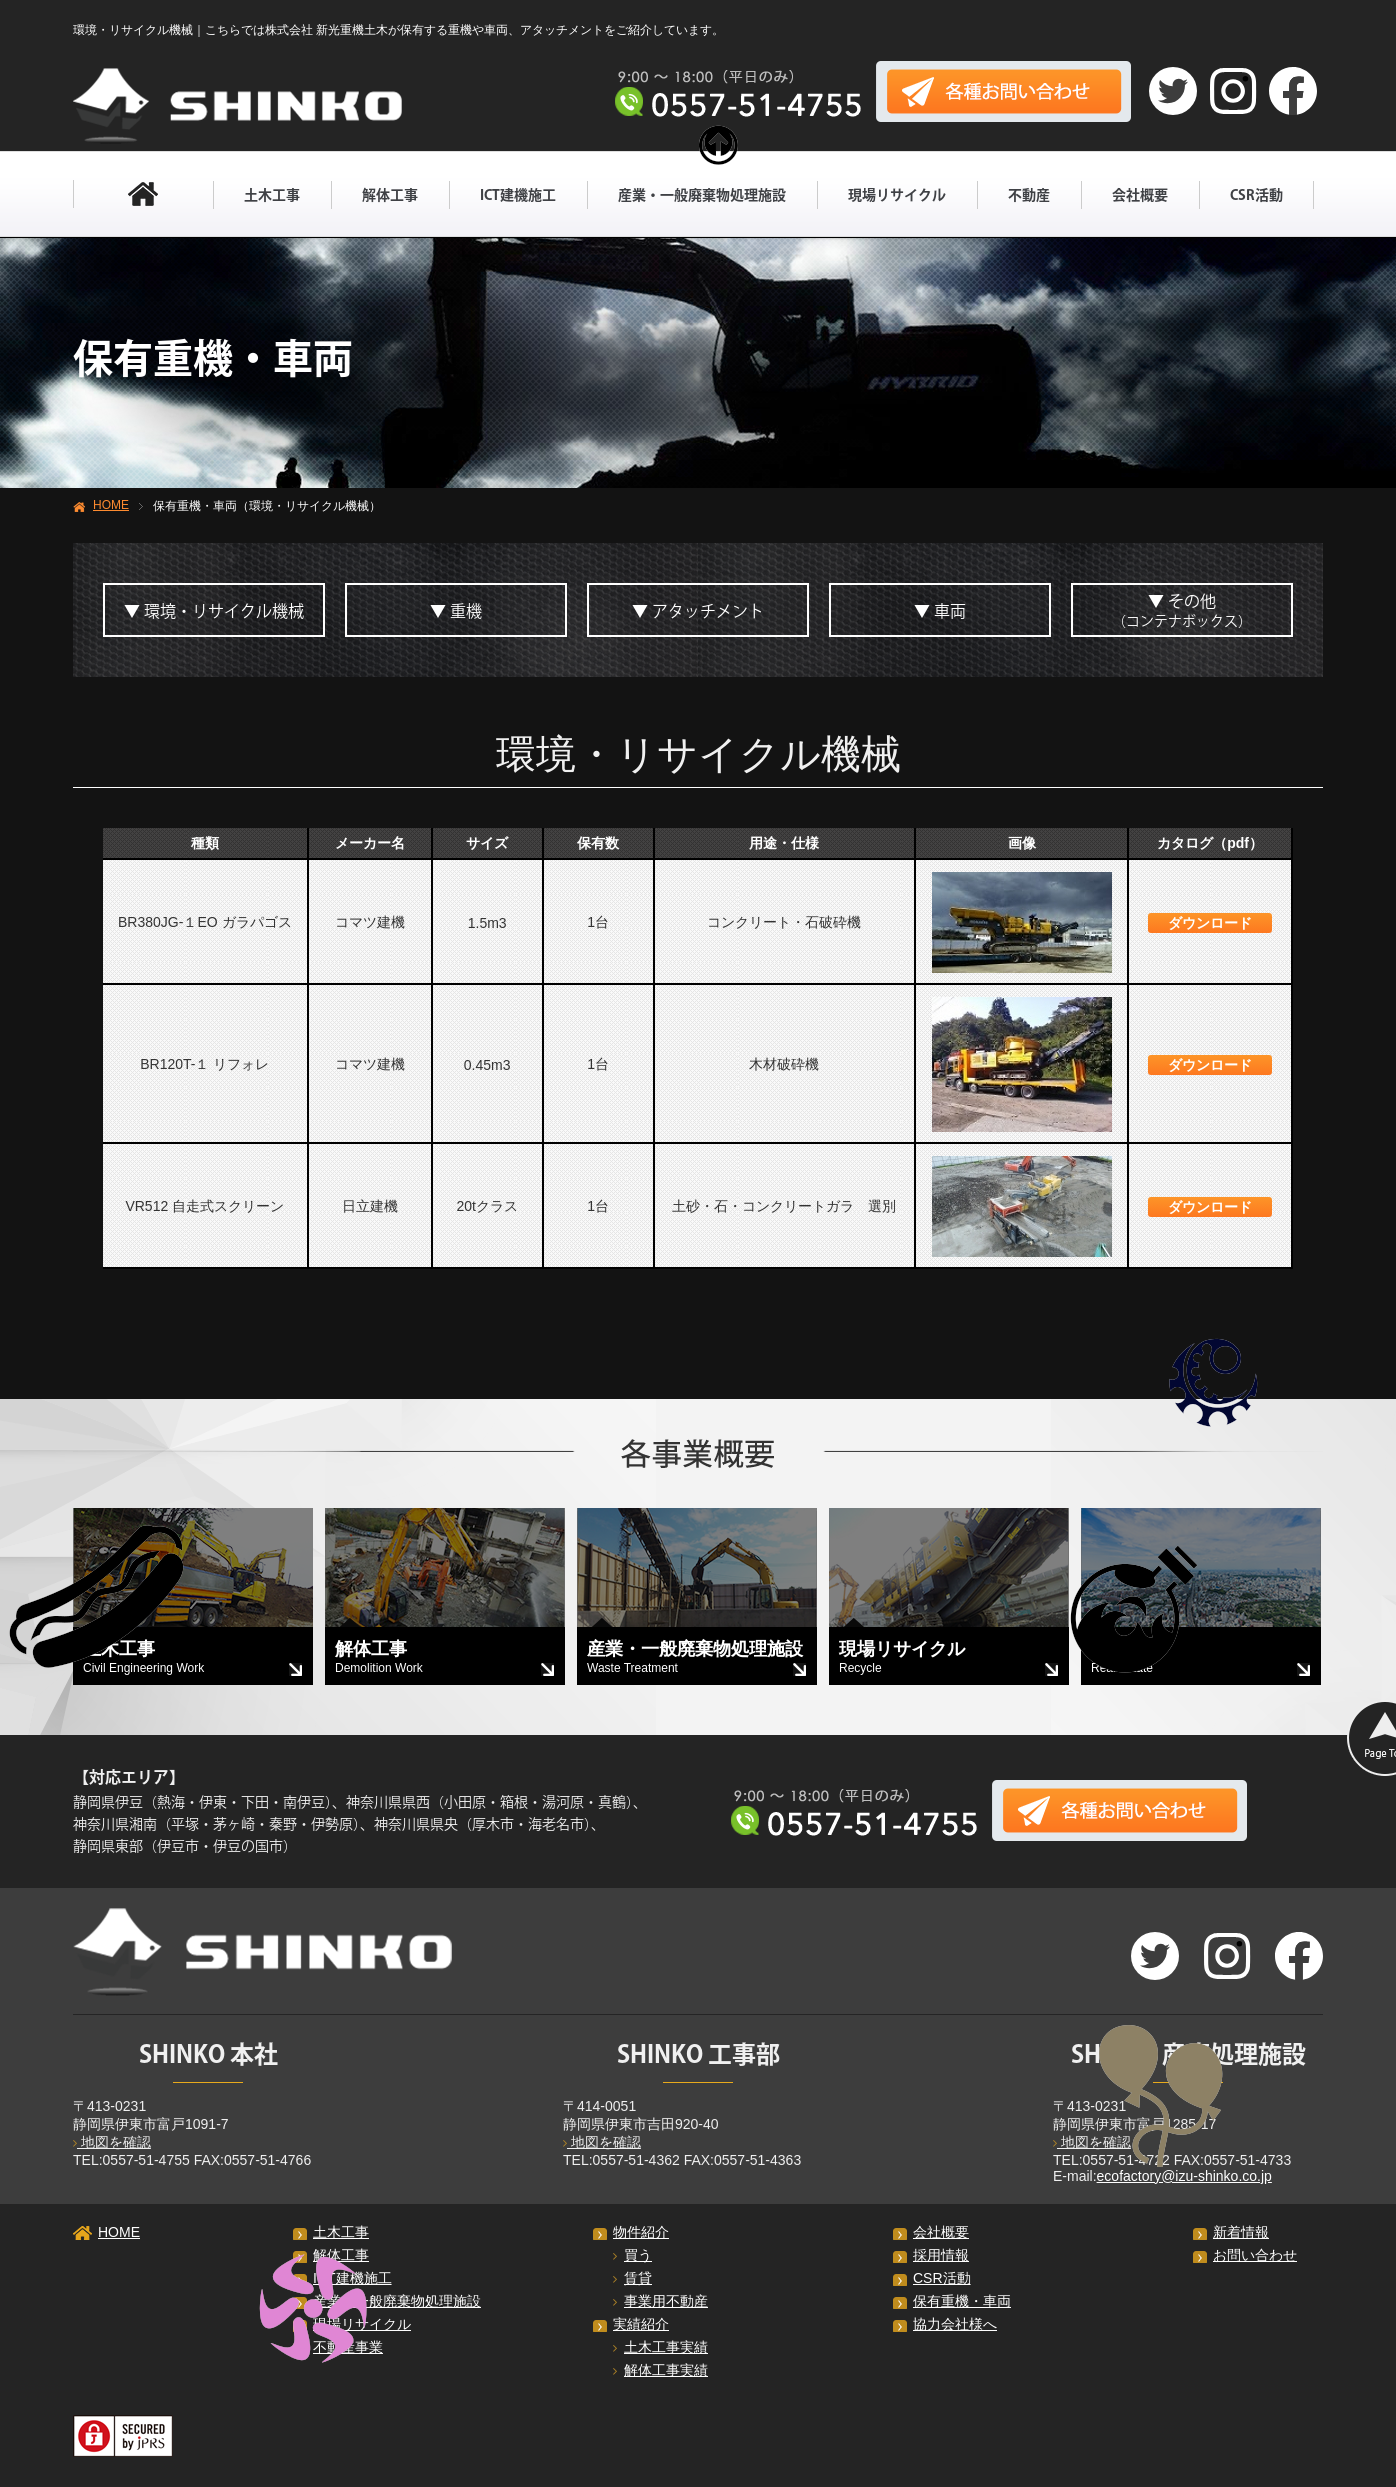 Image resolution: width=1396 pixels, height=2487 pixels. Describe the element at coordinates (718, 145) in the screenshot. I see `indicates north or upward direction in a game compass` at that location.